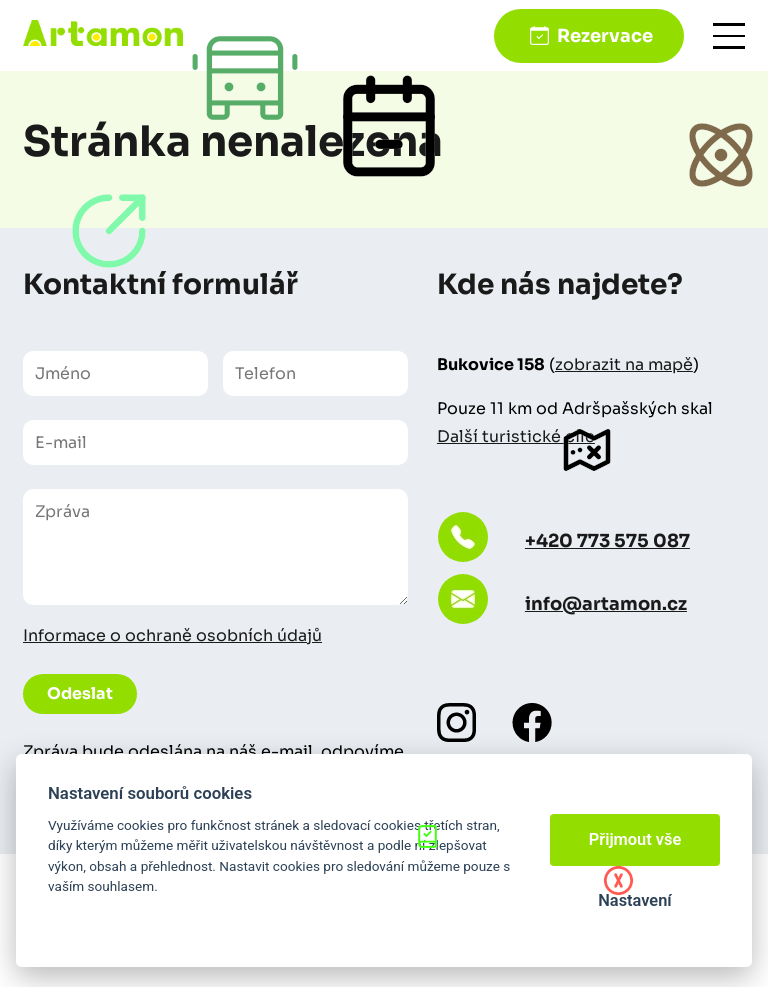 This screenshot has width=768, height=987. What do you see at coordinates (109, 231) in the screenshot?
I see `open link in new tab or window` at bounding box center [109, 231].